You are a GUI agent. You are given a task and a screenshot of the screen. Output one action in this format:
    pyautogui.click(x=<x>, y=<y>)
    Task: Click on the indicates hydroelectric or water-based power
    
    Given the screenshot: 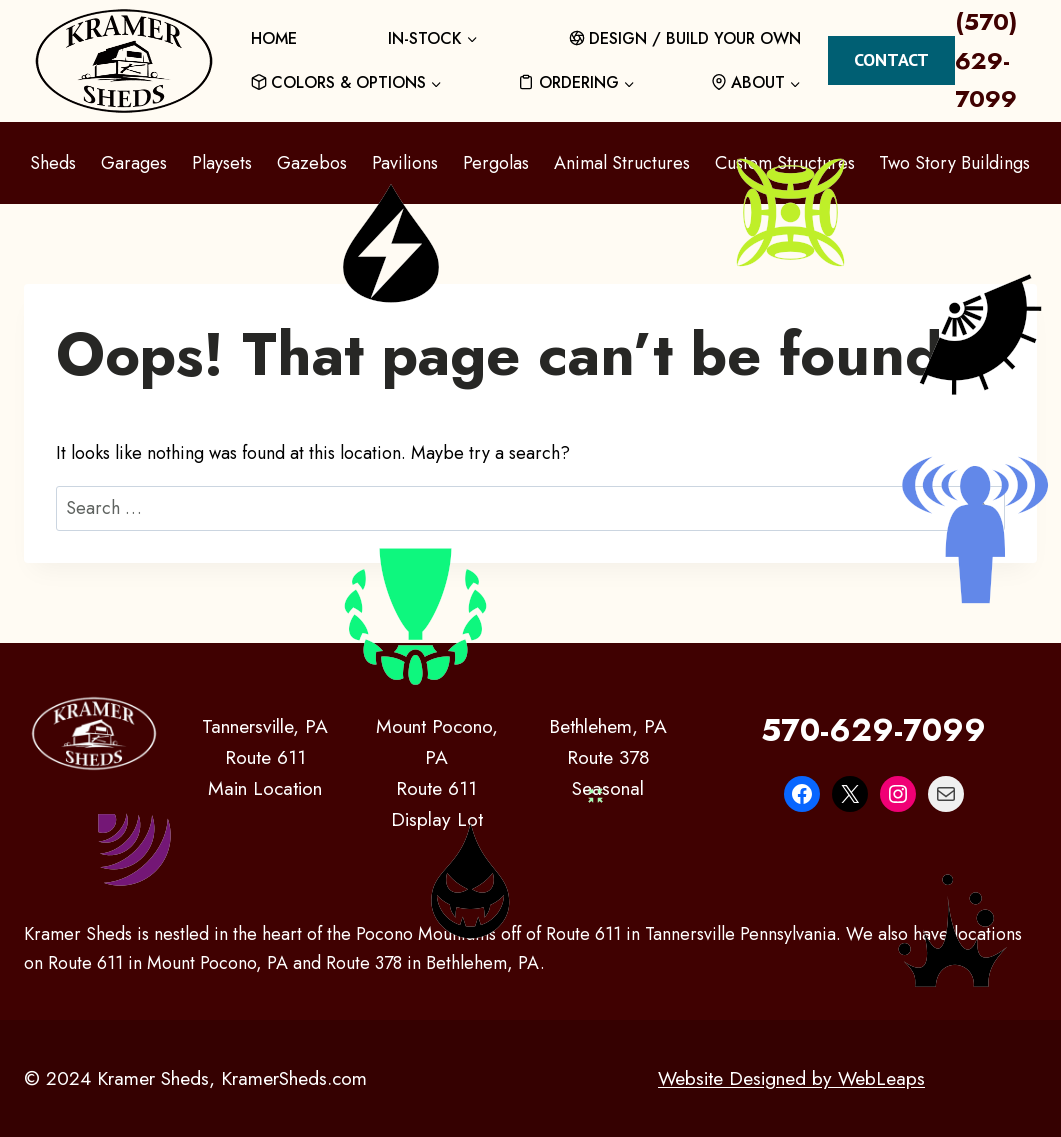 What is the action you would take?
    pyautogui.click(x=391, y=242)
    